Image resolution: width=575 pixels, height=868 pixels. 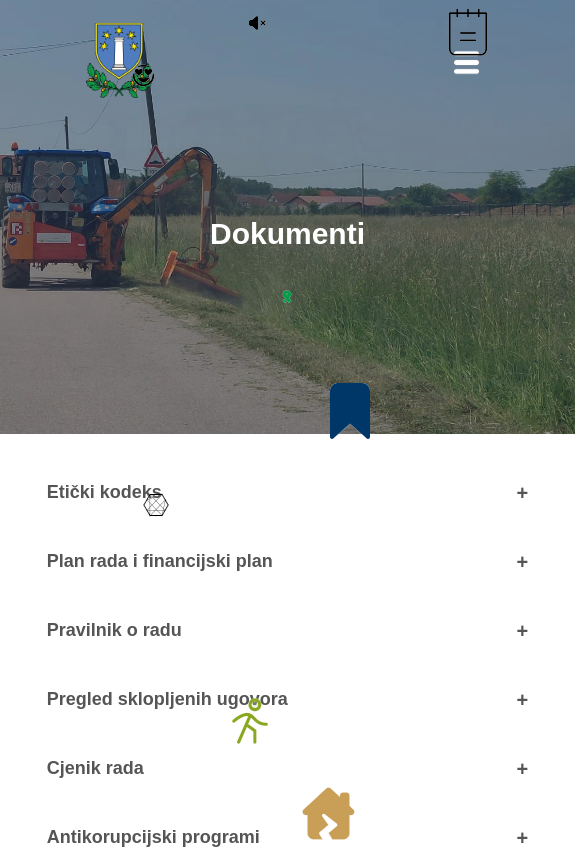 I want to click on connectdevelop brand logo, so click(x=156, y=505).